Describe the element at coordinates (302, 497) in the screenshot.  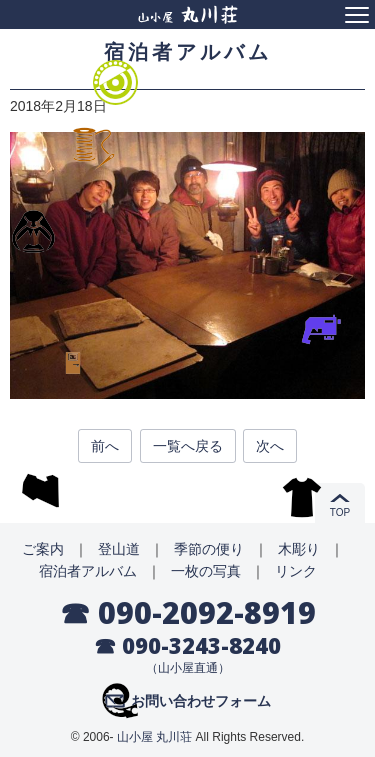
I see `browse clothing or apparel items` at that location.